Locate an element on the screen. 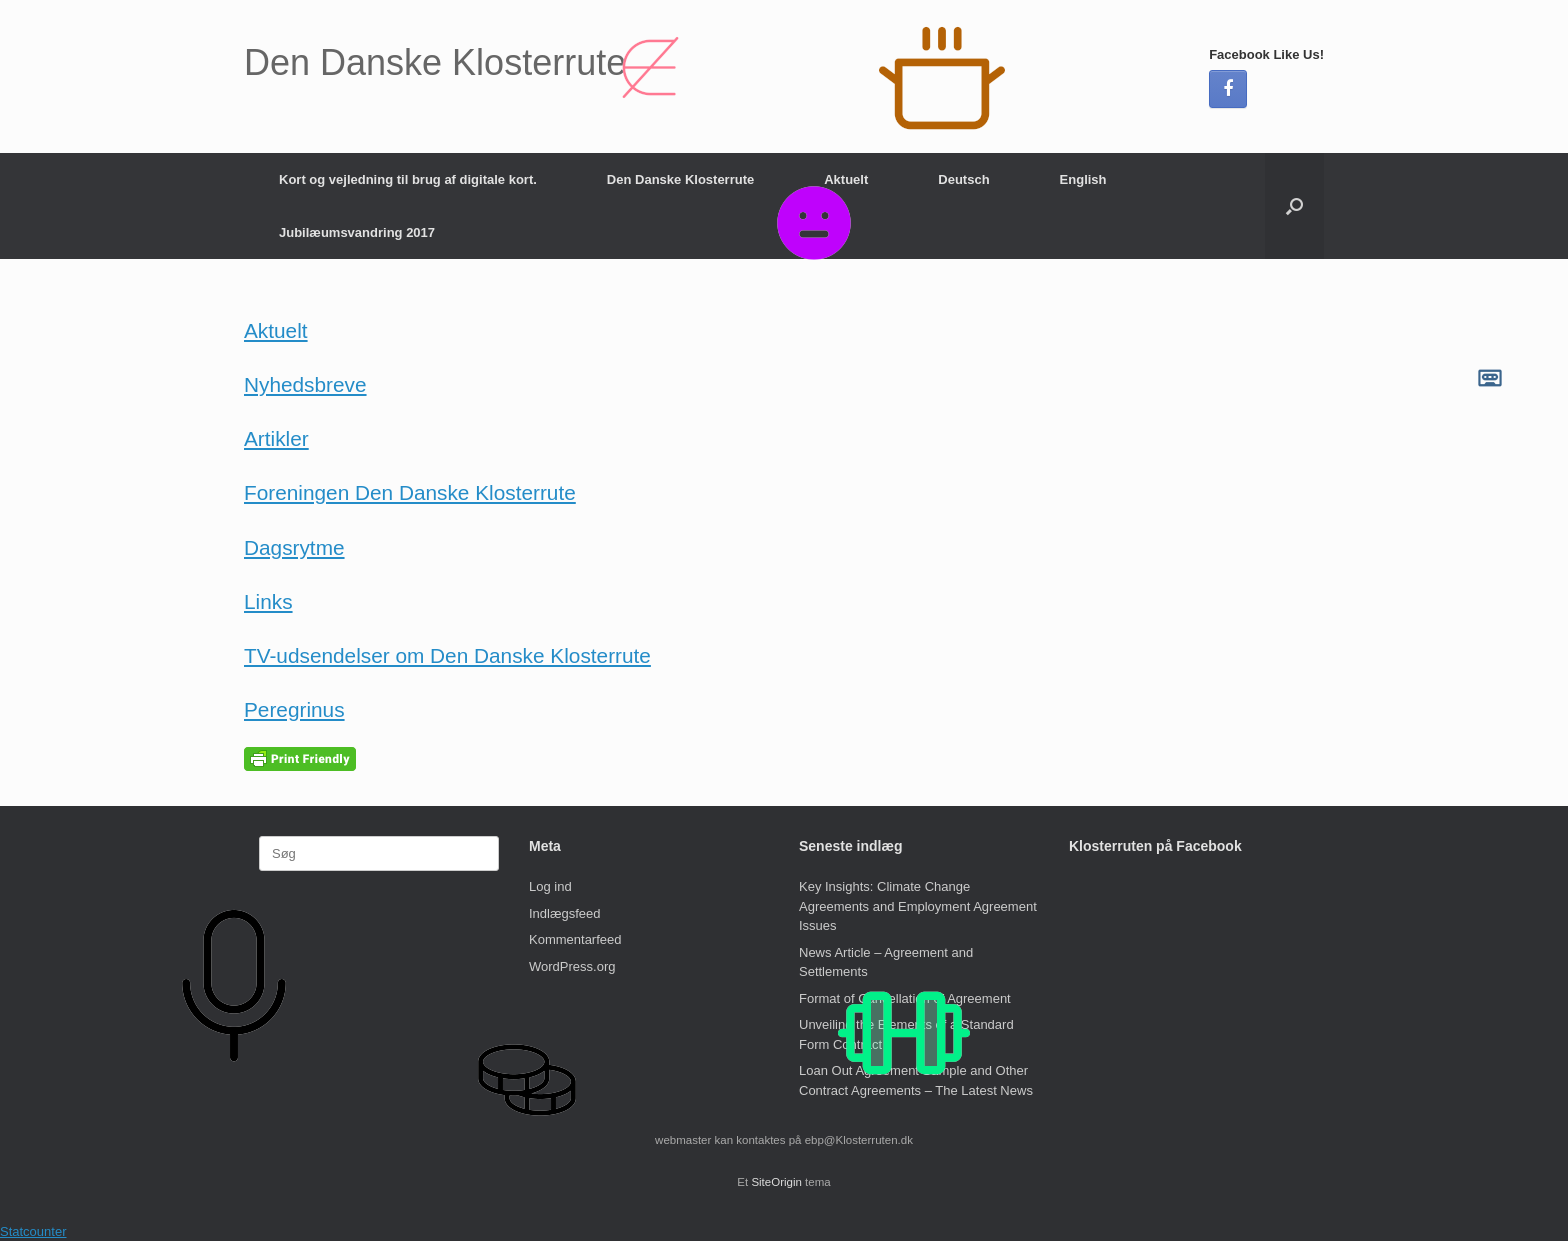 The image size is (1568, 1241). view your coin balance or currency is located at coordinates (527, 1080).